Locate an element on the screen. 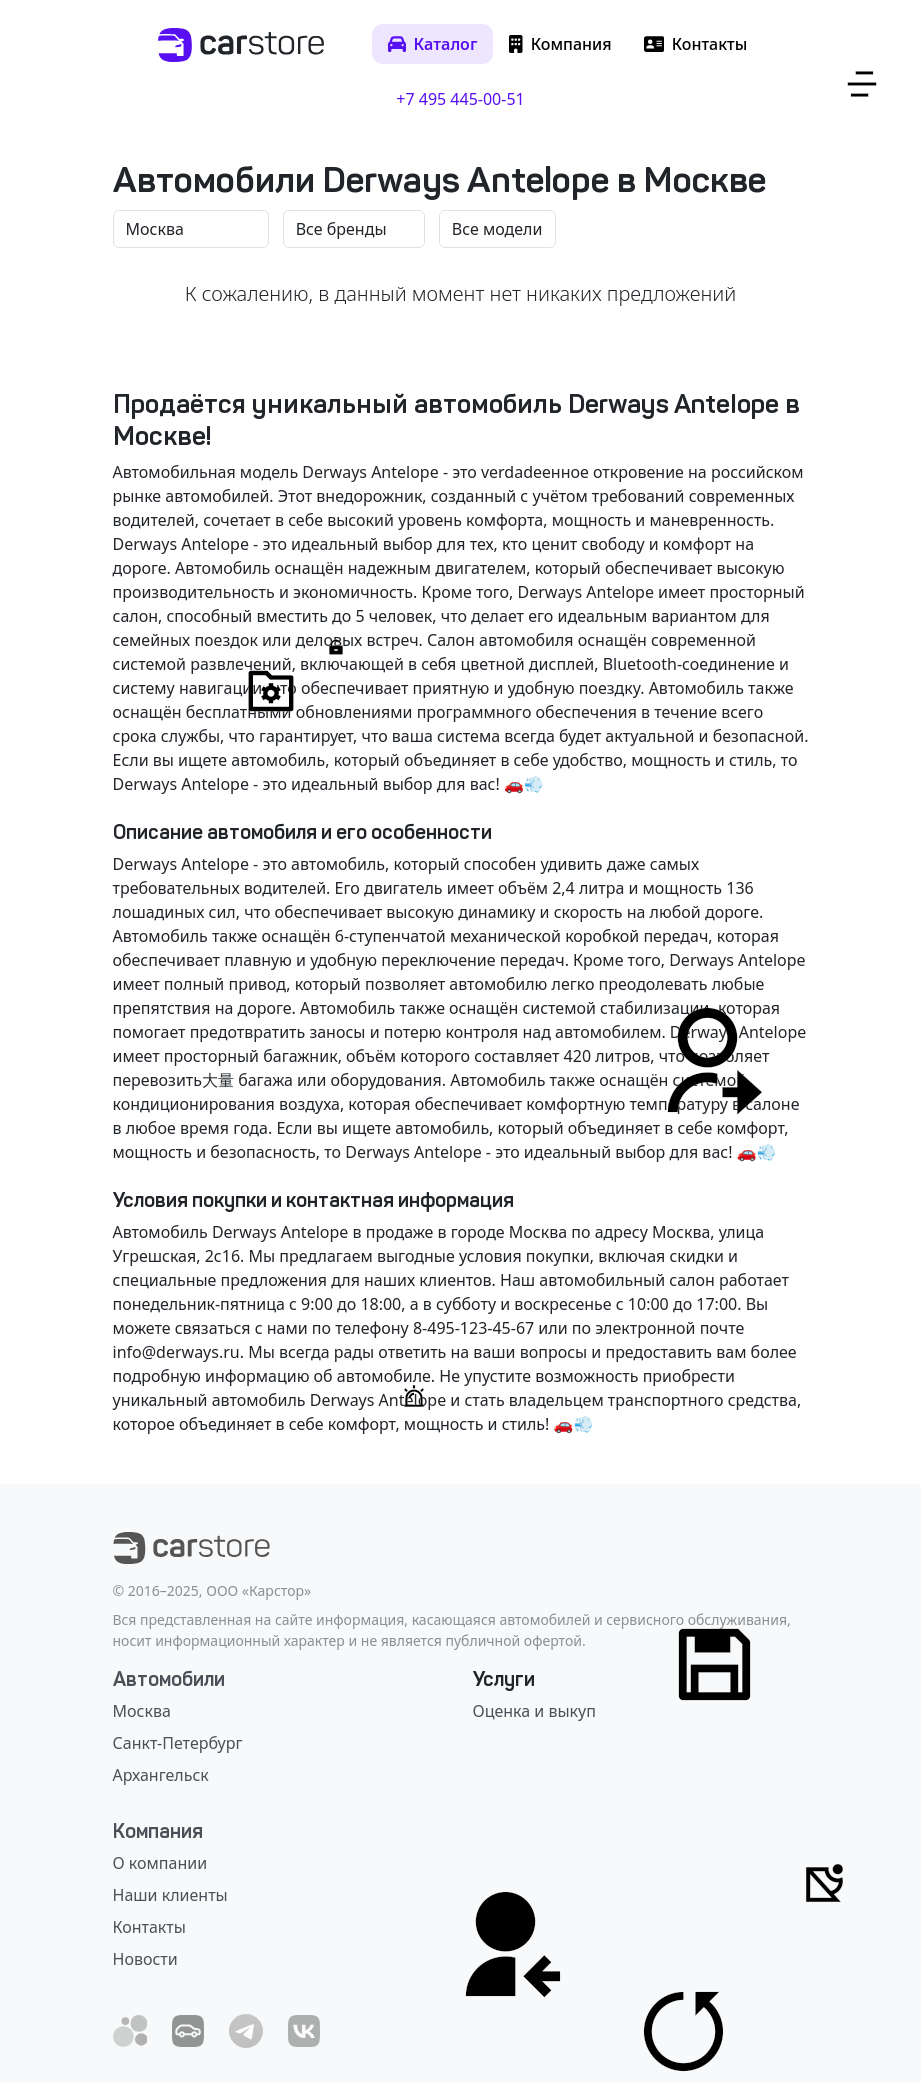 Image resolution: width=921 pixels, height=2083 pixels. remixicon logo is located at coordinates (824, 1883).